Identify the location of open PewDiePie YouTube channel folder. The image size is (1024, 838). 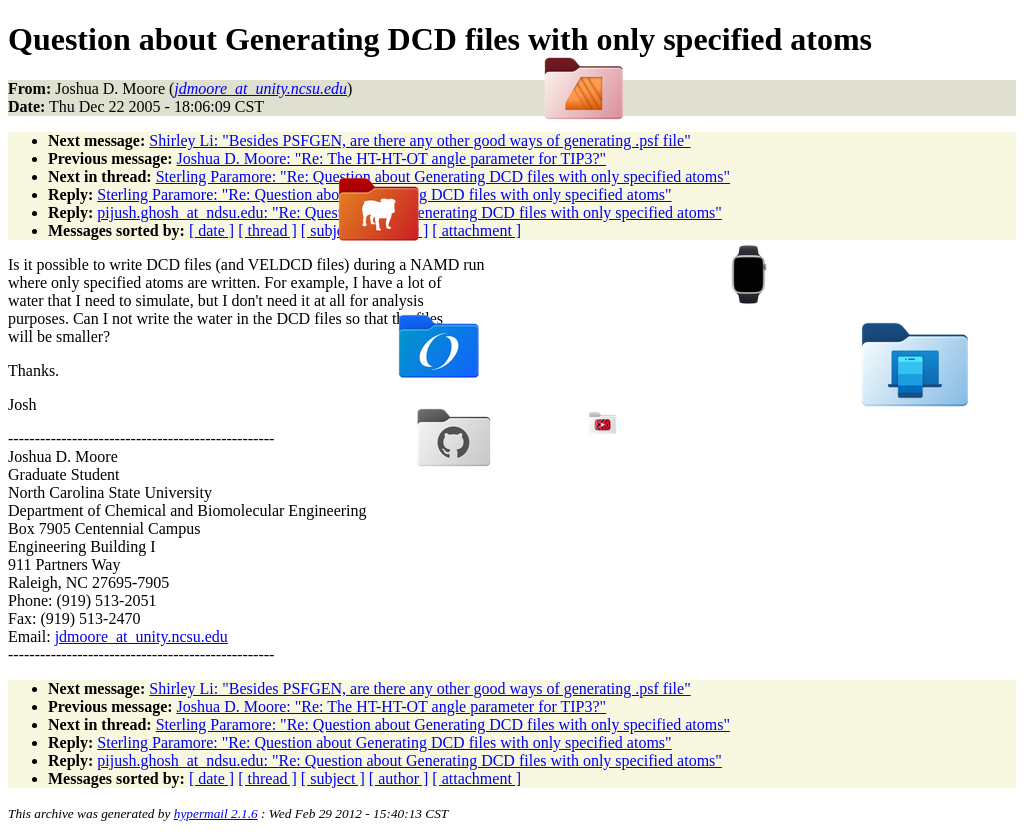
(602, 423).